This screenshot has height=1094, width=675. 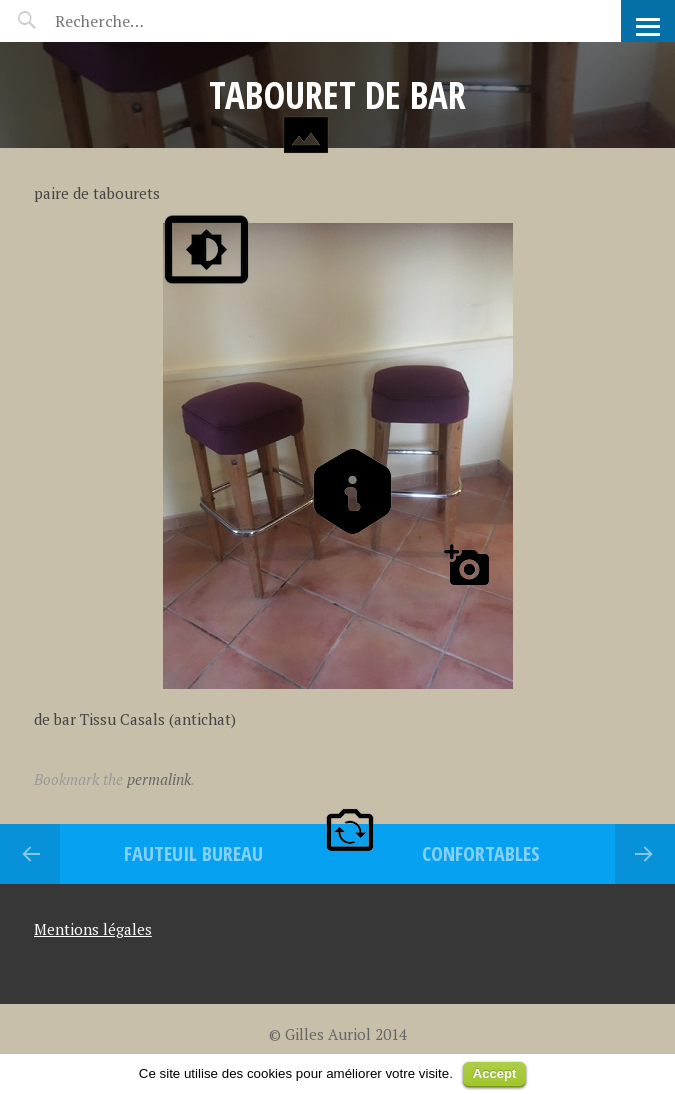 What do you see at coordinates (350, 830) in the screenshot?
I see `switch between front and rear camera` at bounding box center [350, 830].